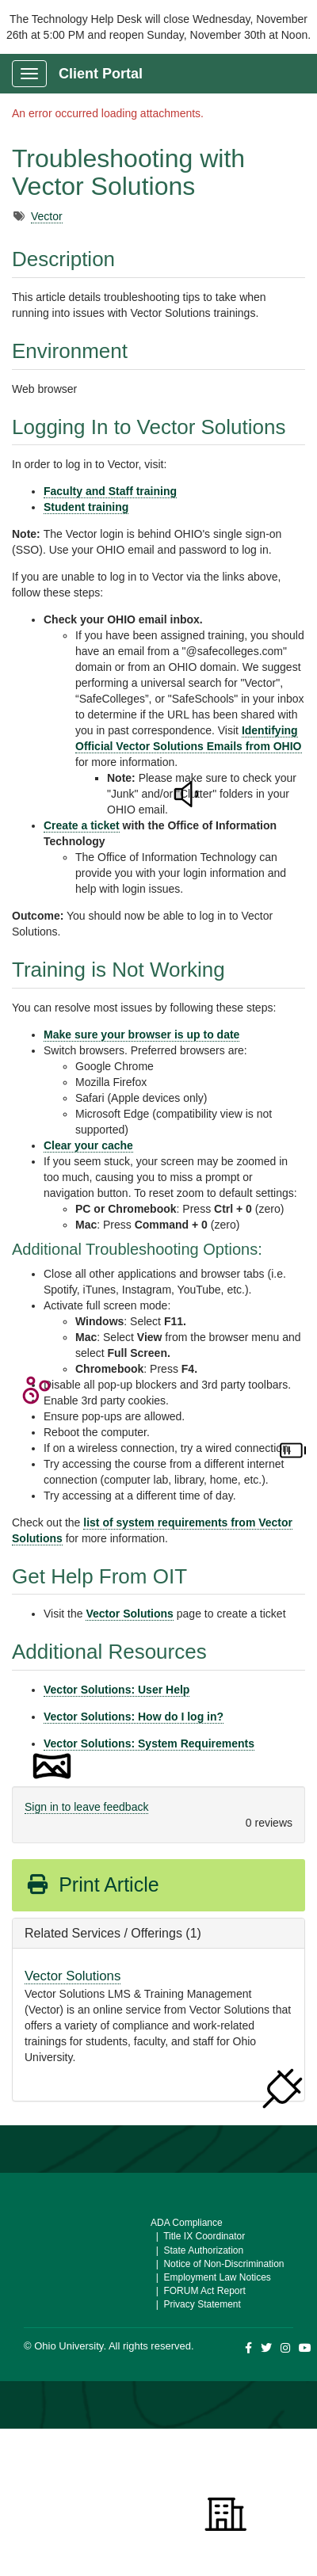 The width and height of the screenshot is (317, 2576). I want to click on view office or workplace location, so click(224, 2514).